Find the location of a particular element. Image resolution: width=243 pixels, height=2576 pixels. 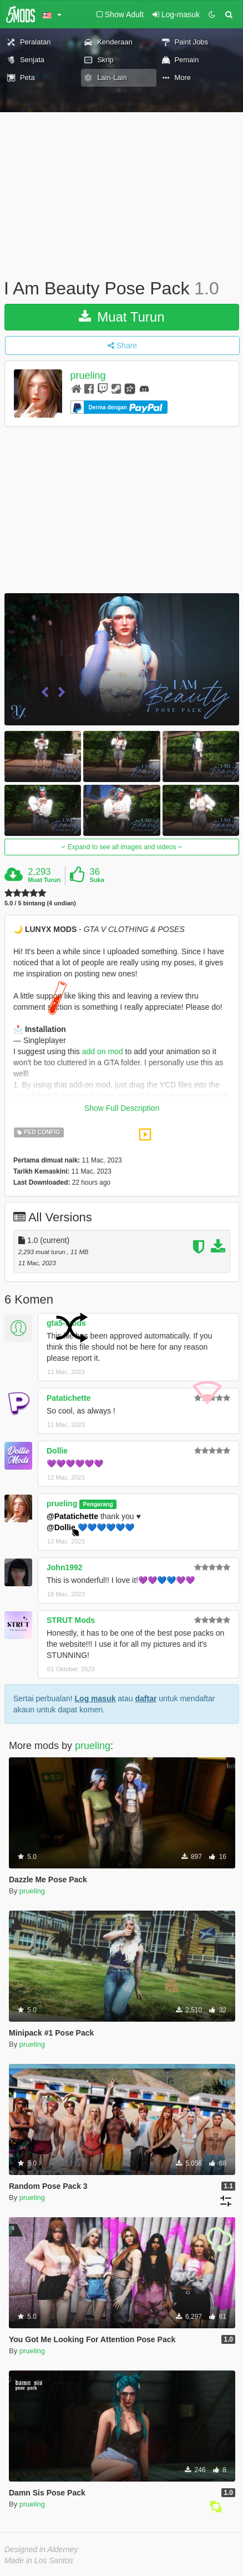

indicates weak wifi signal strength is located at coordinates (207, 1392).